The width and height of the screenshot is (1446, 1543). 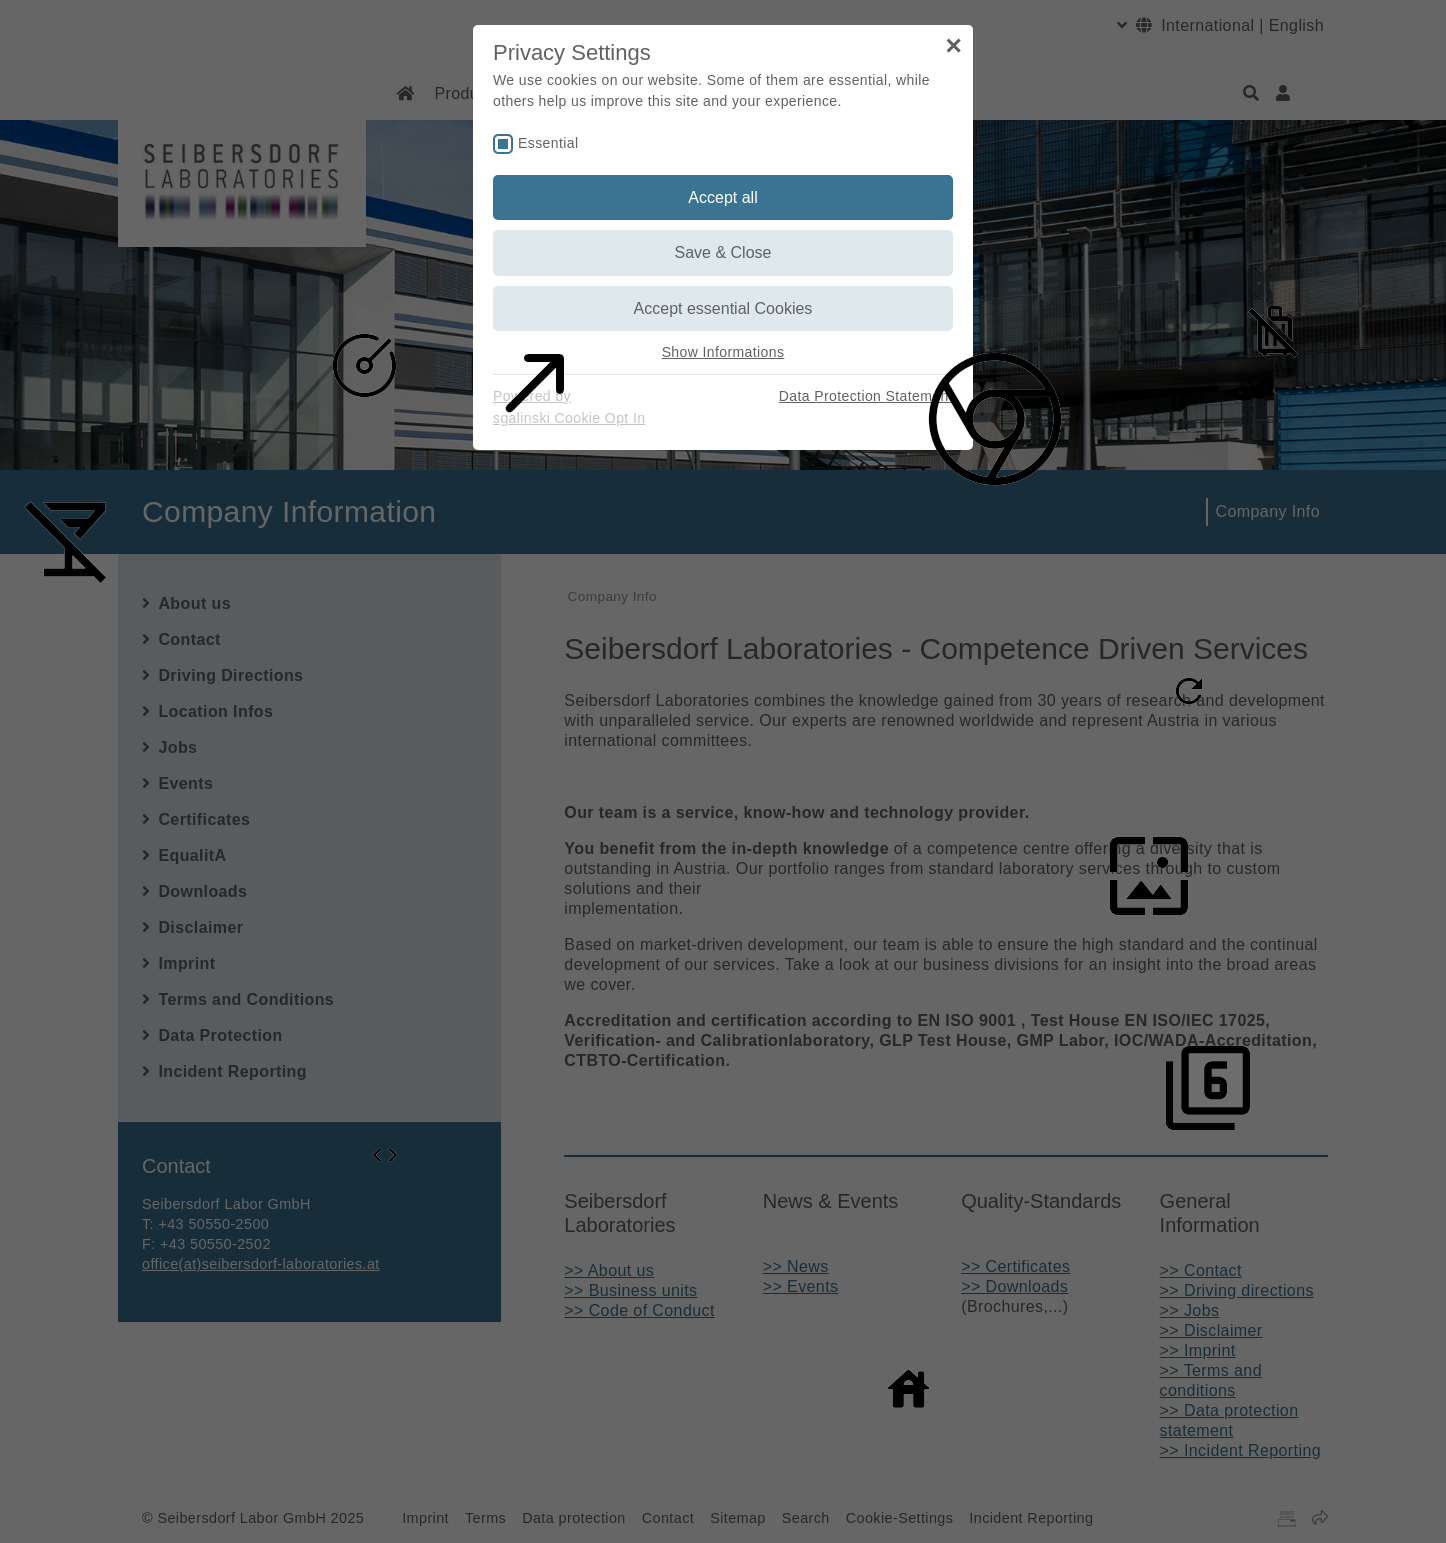 What do you see at coordinates (1189, 691) in the screenshot?
I see `refresh or reload the current page` at bounding box center [1189, 691].